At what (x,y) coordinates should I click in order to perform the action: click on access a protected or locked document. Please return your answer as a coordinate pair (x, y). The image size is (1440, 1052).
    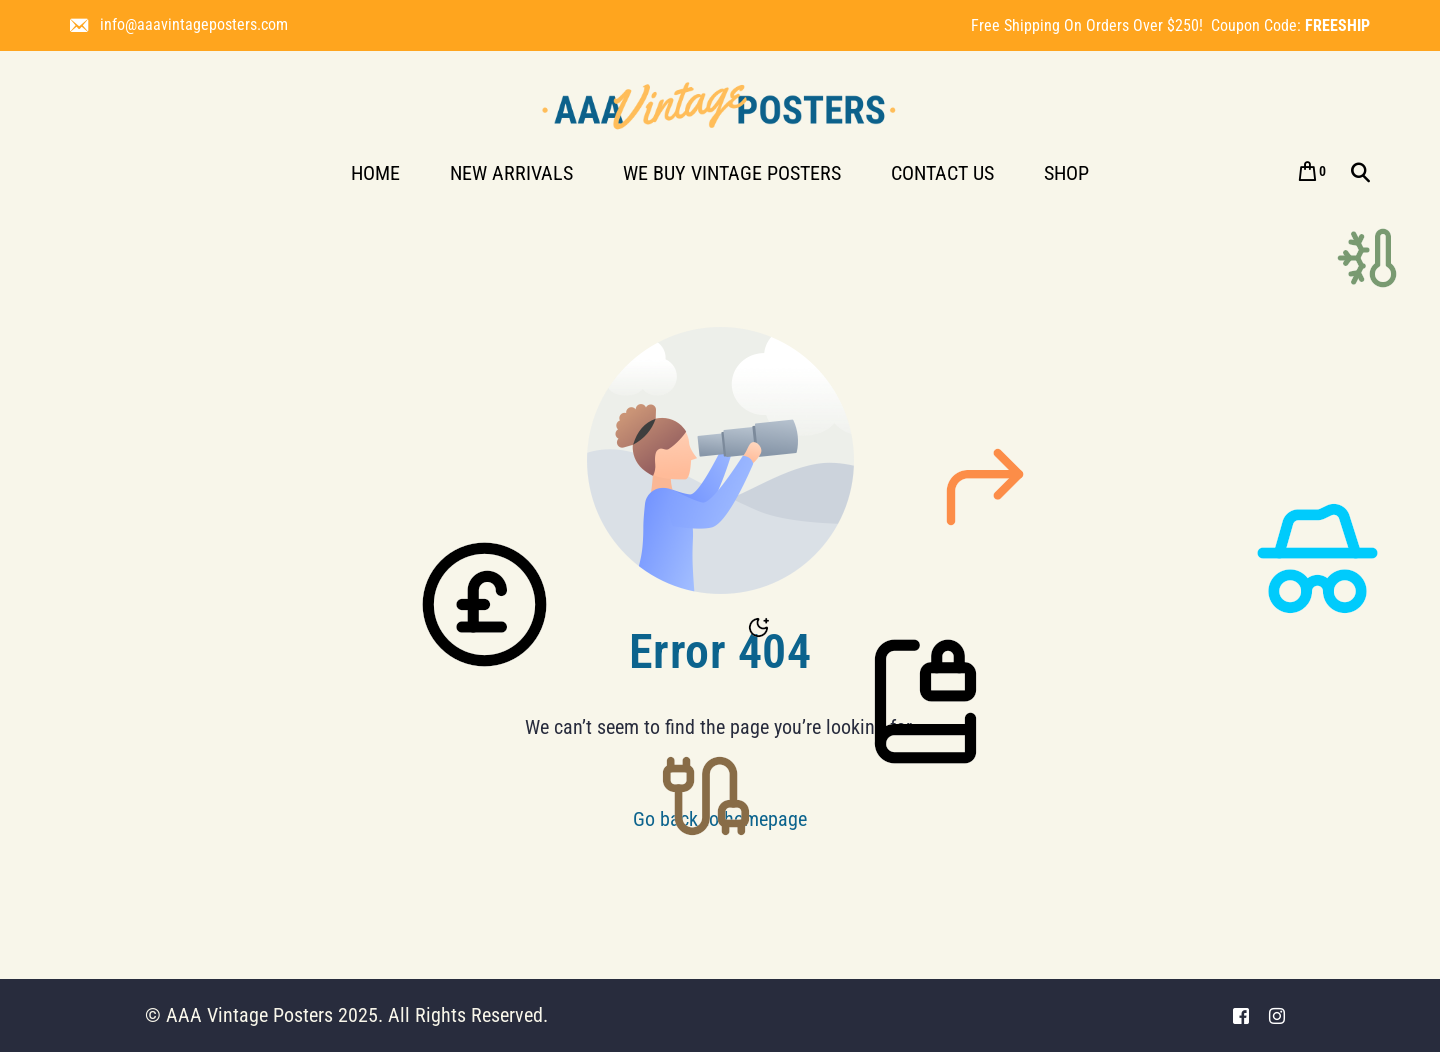
    Looking at the image, I should click on (925, 701).